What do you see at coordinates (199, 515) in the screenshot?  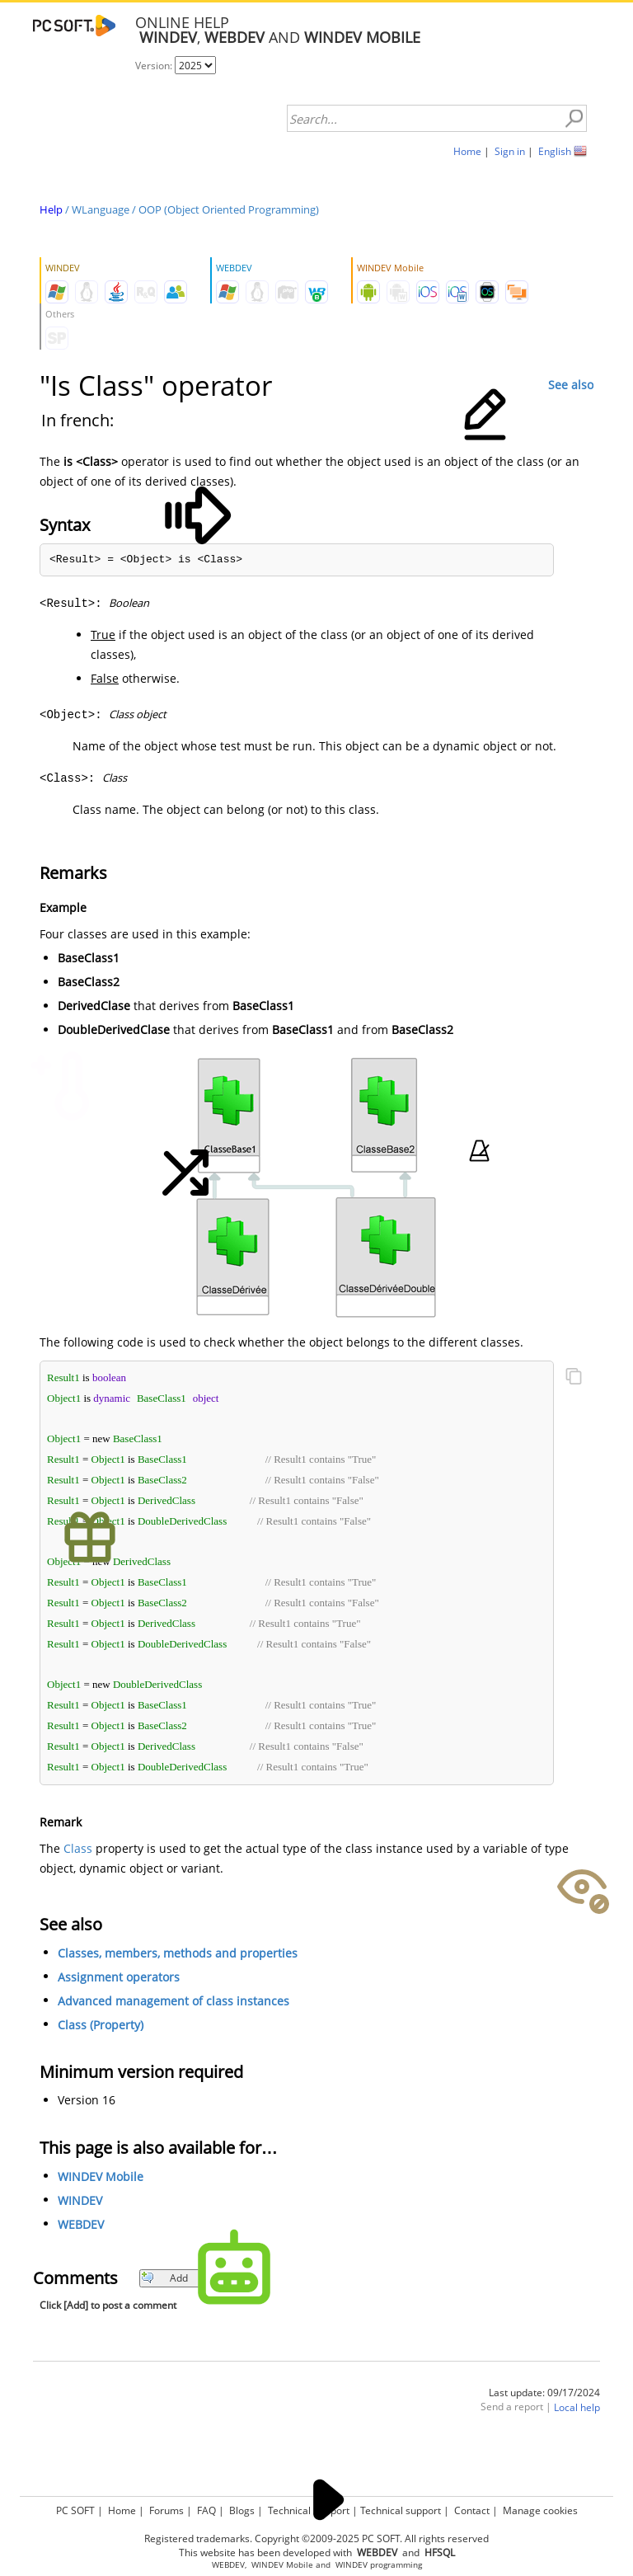 I see `skip forward or advance to next item` at bounding box center [199, 515].